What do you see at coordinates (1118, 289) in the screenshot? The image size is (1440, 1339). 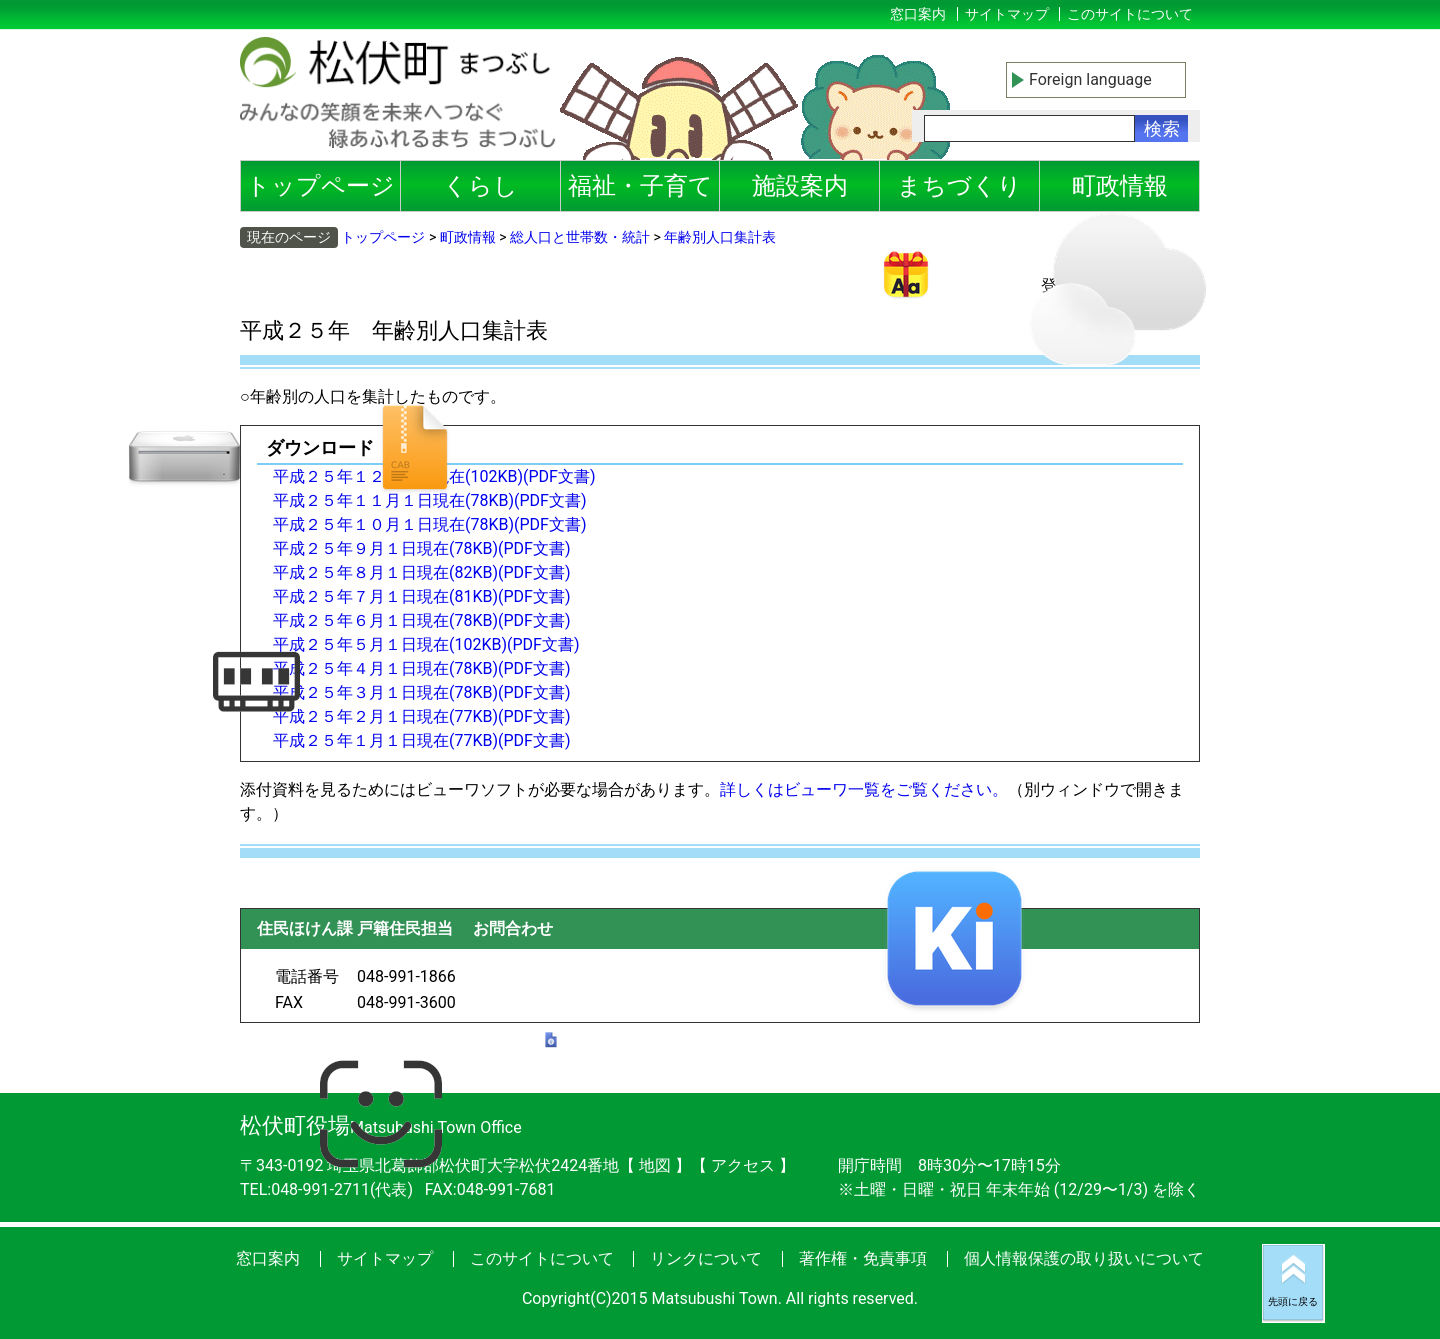 I see `indicates cloudy weather conditions` at bounding box center [1118, 289].